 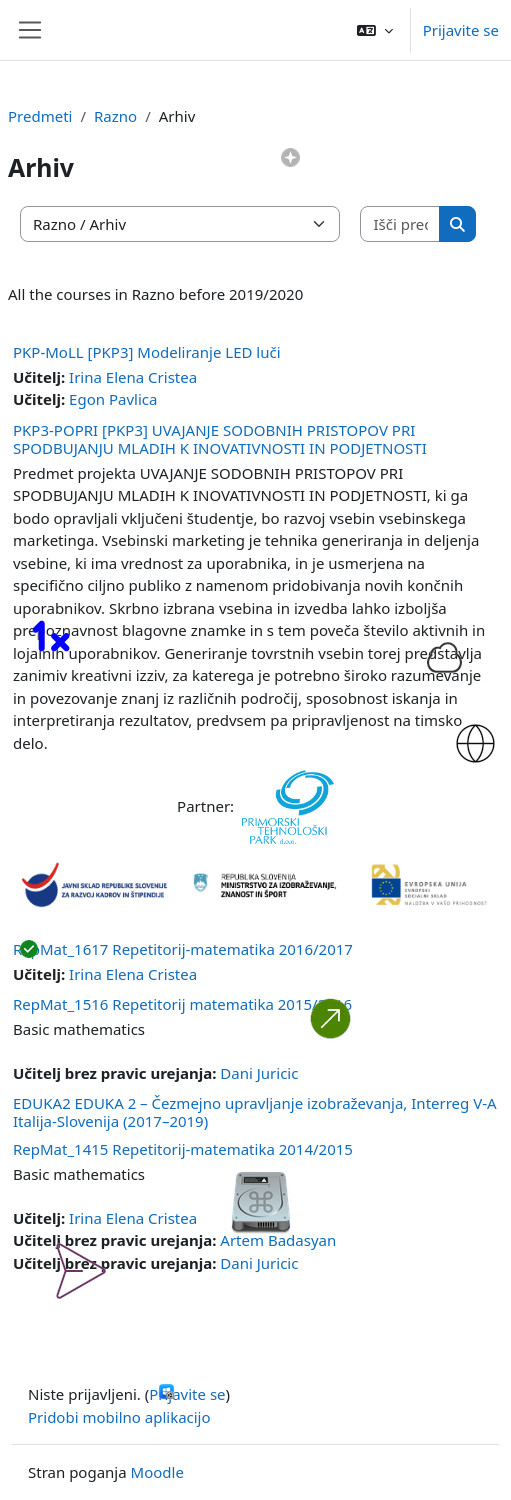 What do you see at coordinates (166, 1391) in the screenshot?
I see `open wine configuration settings` at bounding box center [166, 1391].